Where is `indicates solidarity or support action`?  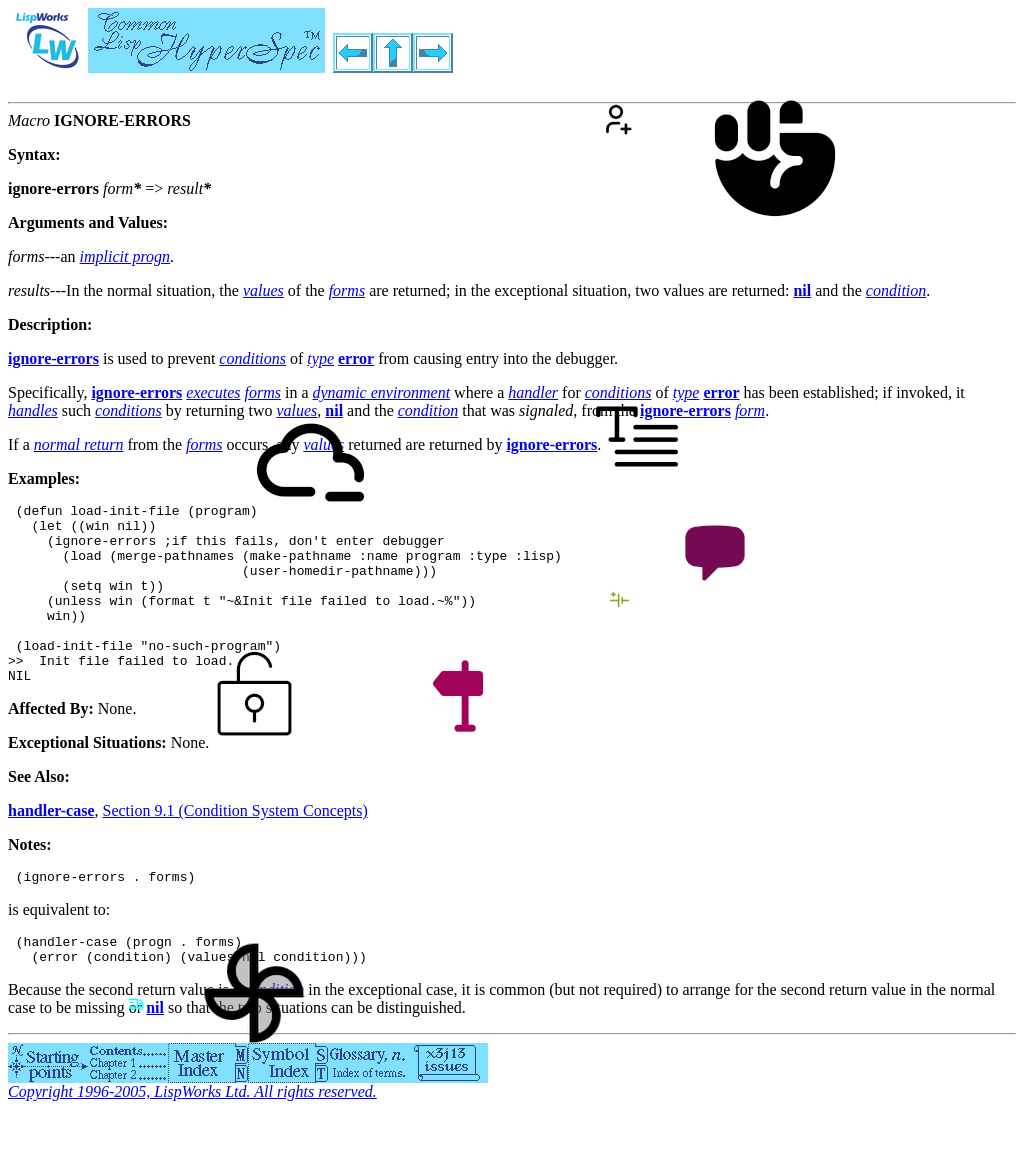 indicates solidarity or support action is located at coordinates (775, 156).